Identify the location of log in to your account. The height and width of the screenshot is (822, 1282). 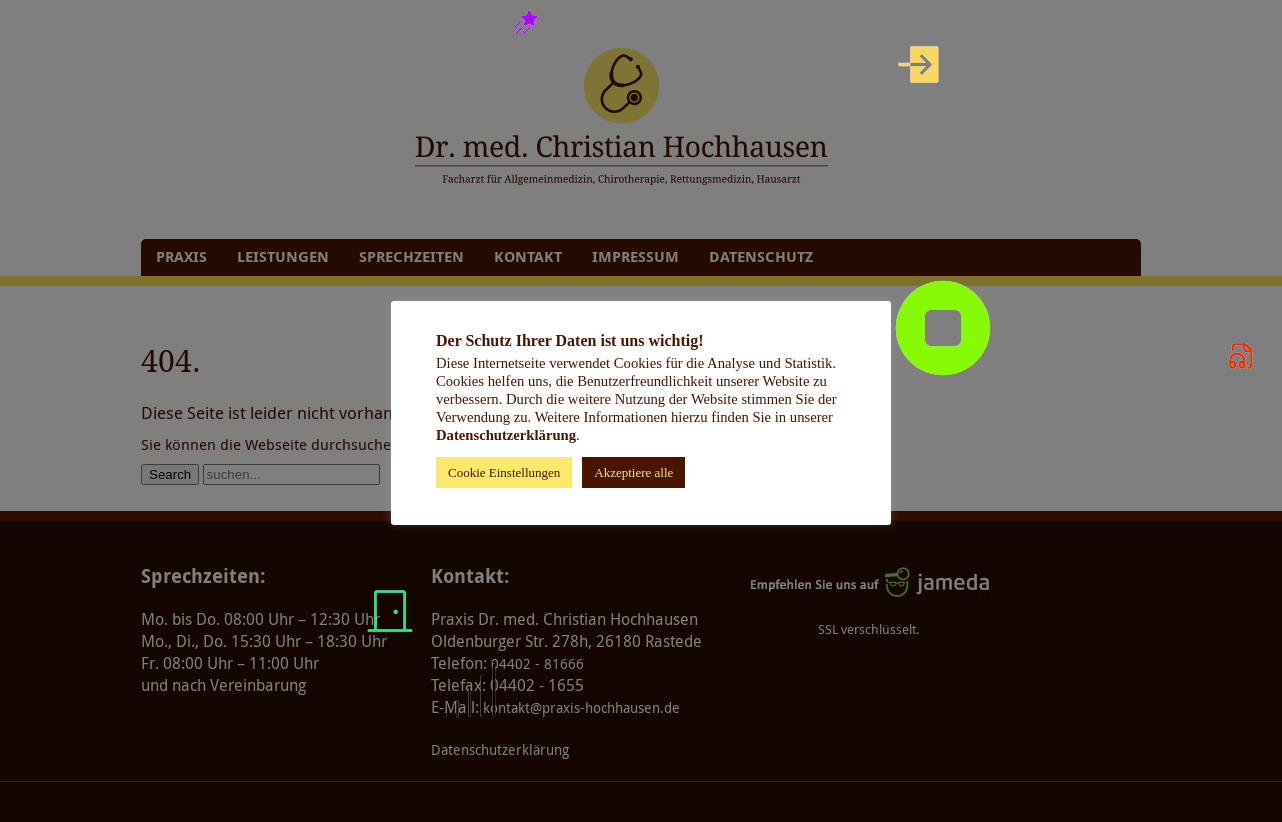
(918, 64).